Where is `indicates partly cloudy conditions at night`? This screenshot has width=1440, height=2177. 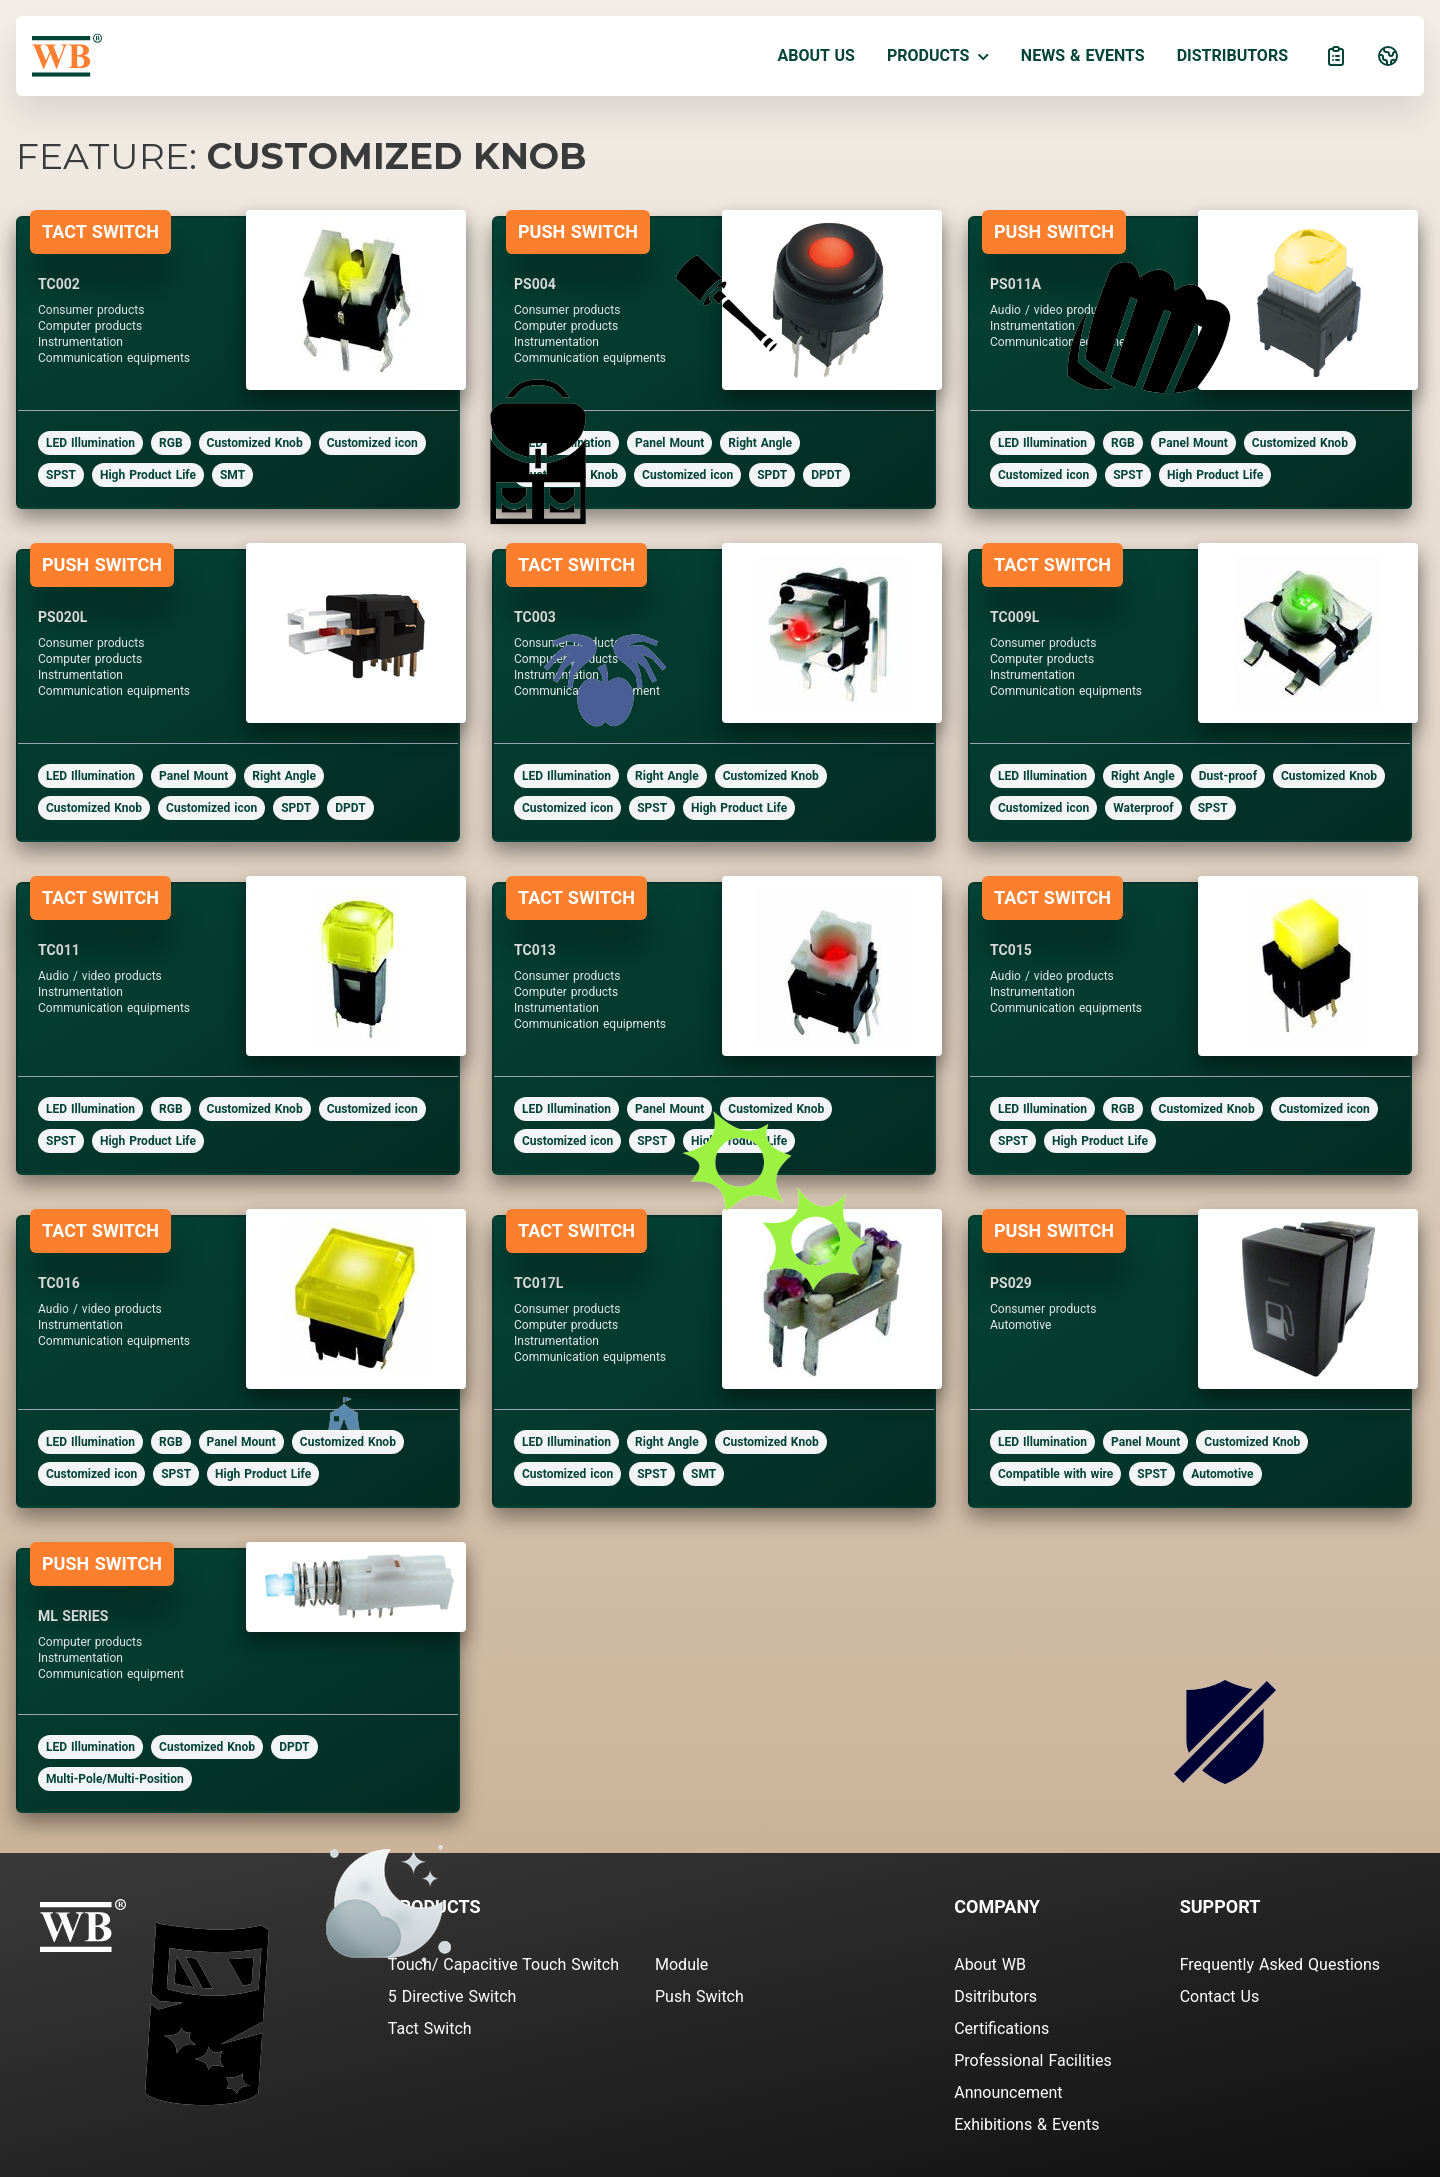 indicates partly cloudy conditions at night is located at coordinates (388, 1903).